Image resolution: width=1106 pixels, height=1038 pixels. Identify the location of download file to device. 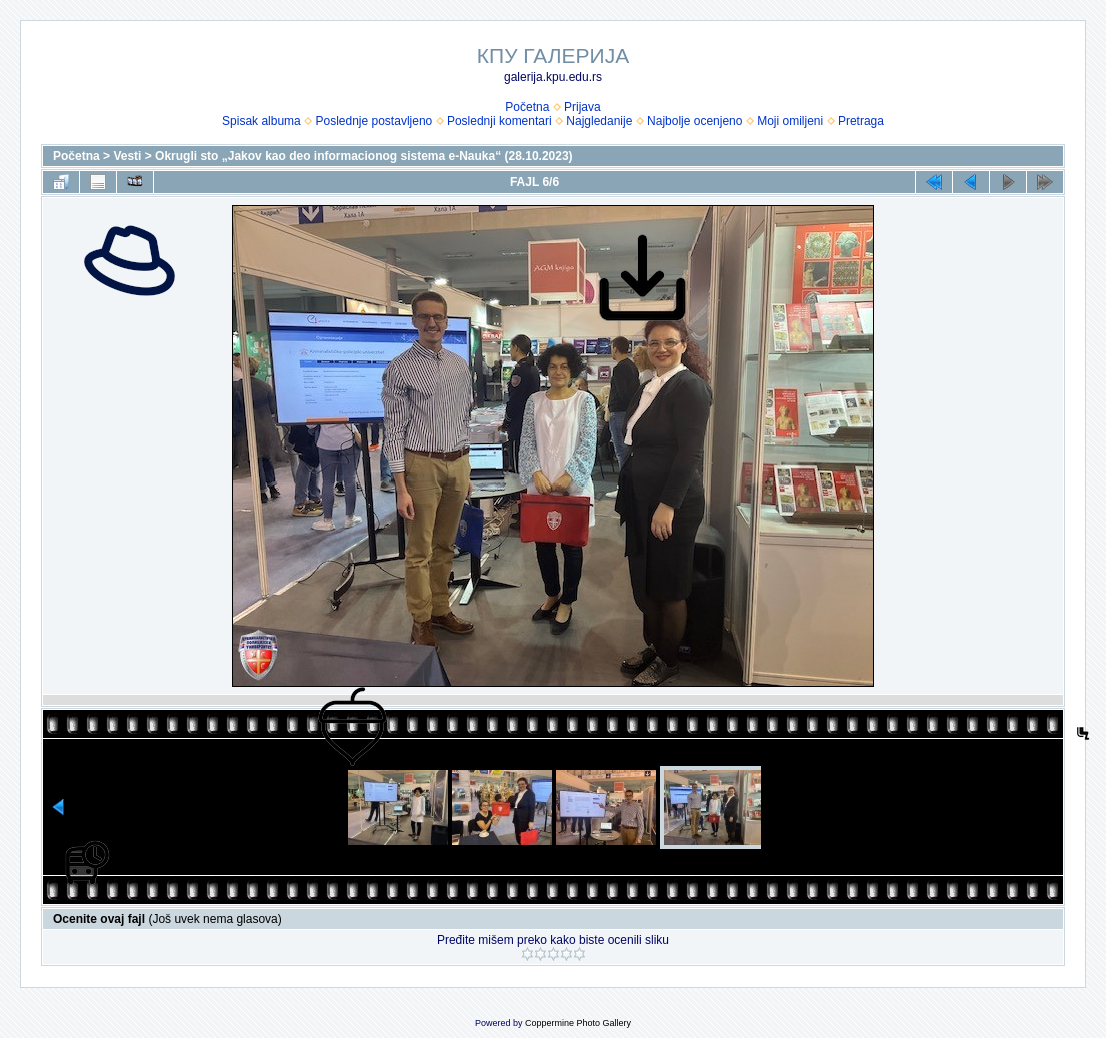
(642, 277).